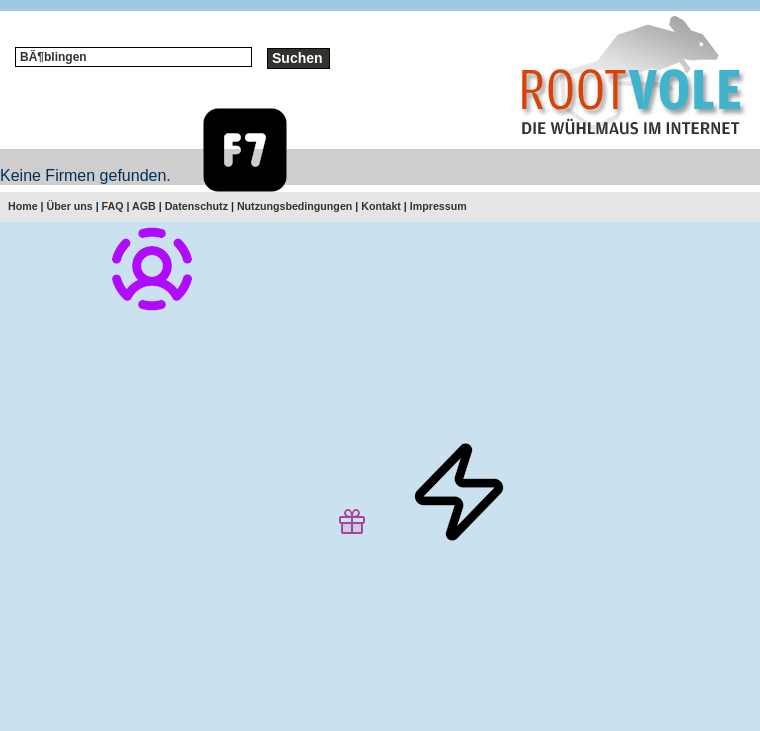  What do you see at coordinates (352, 523) in the screenshot?
I see `view or redeem a gift` at bounding box center [352, 523].